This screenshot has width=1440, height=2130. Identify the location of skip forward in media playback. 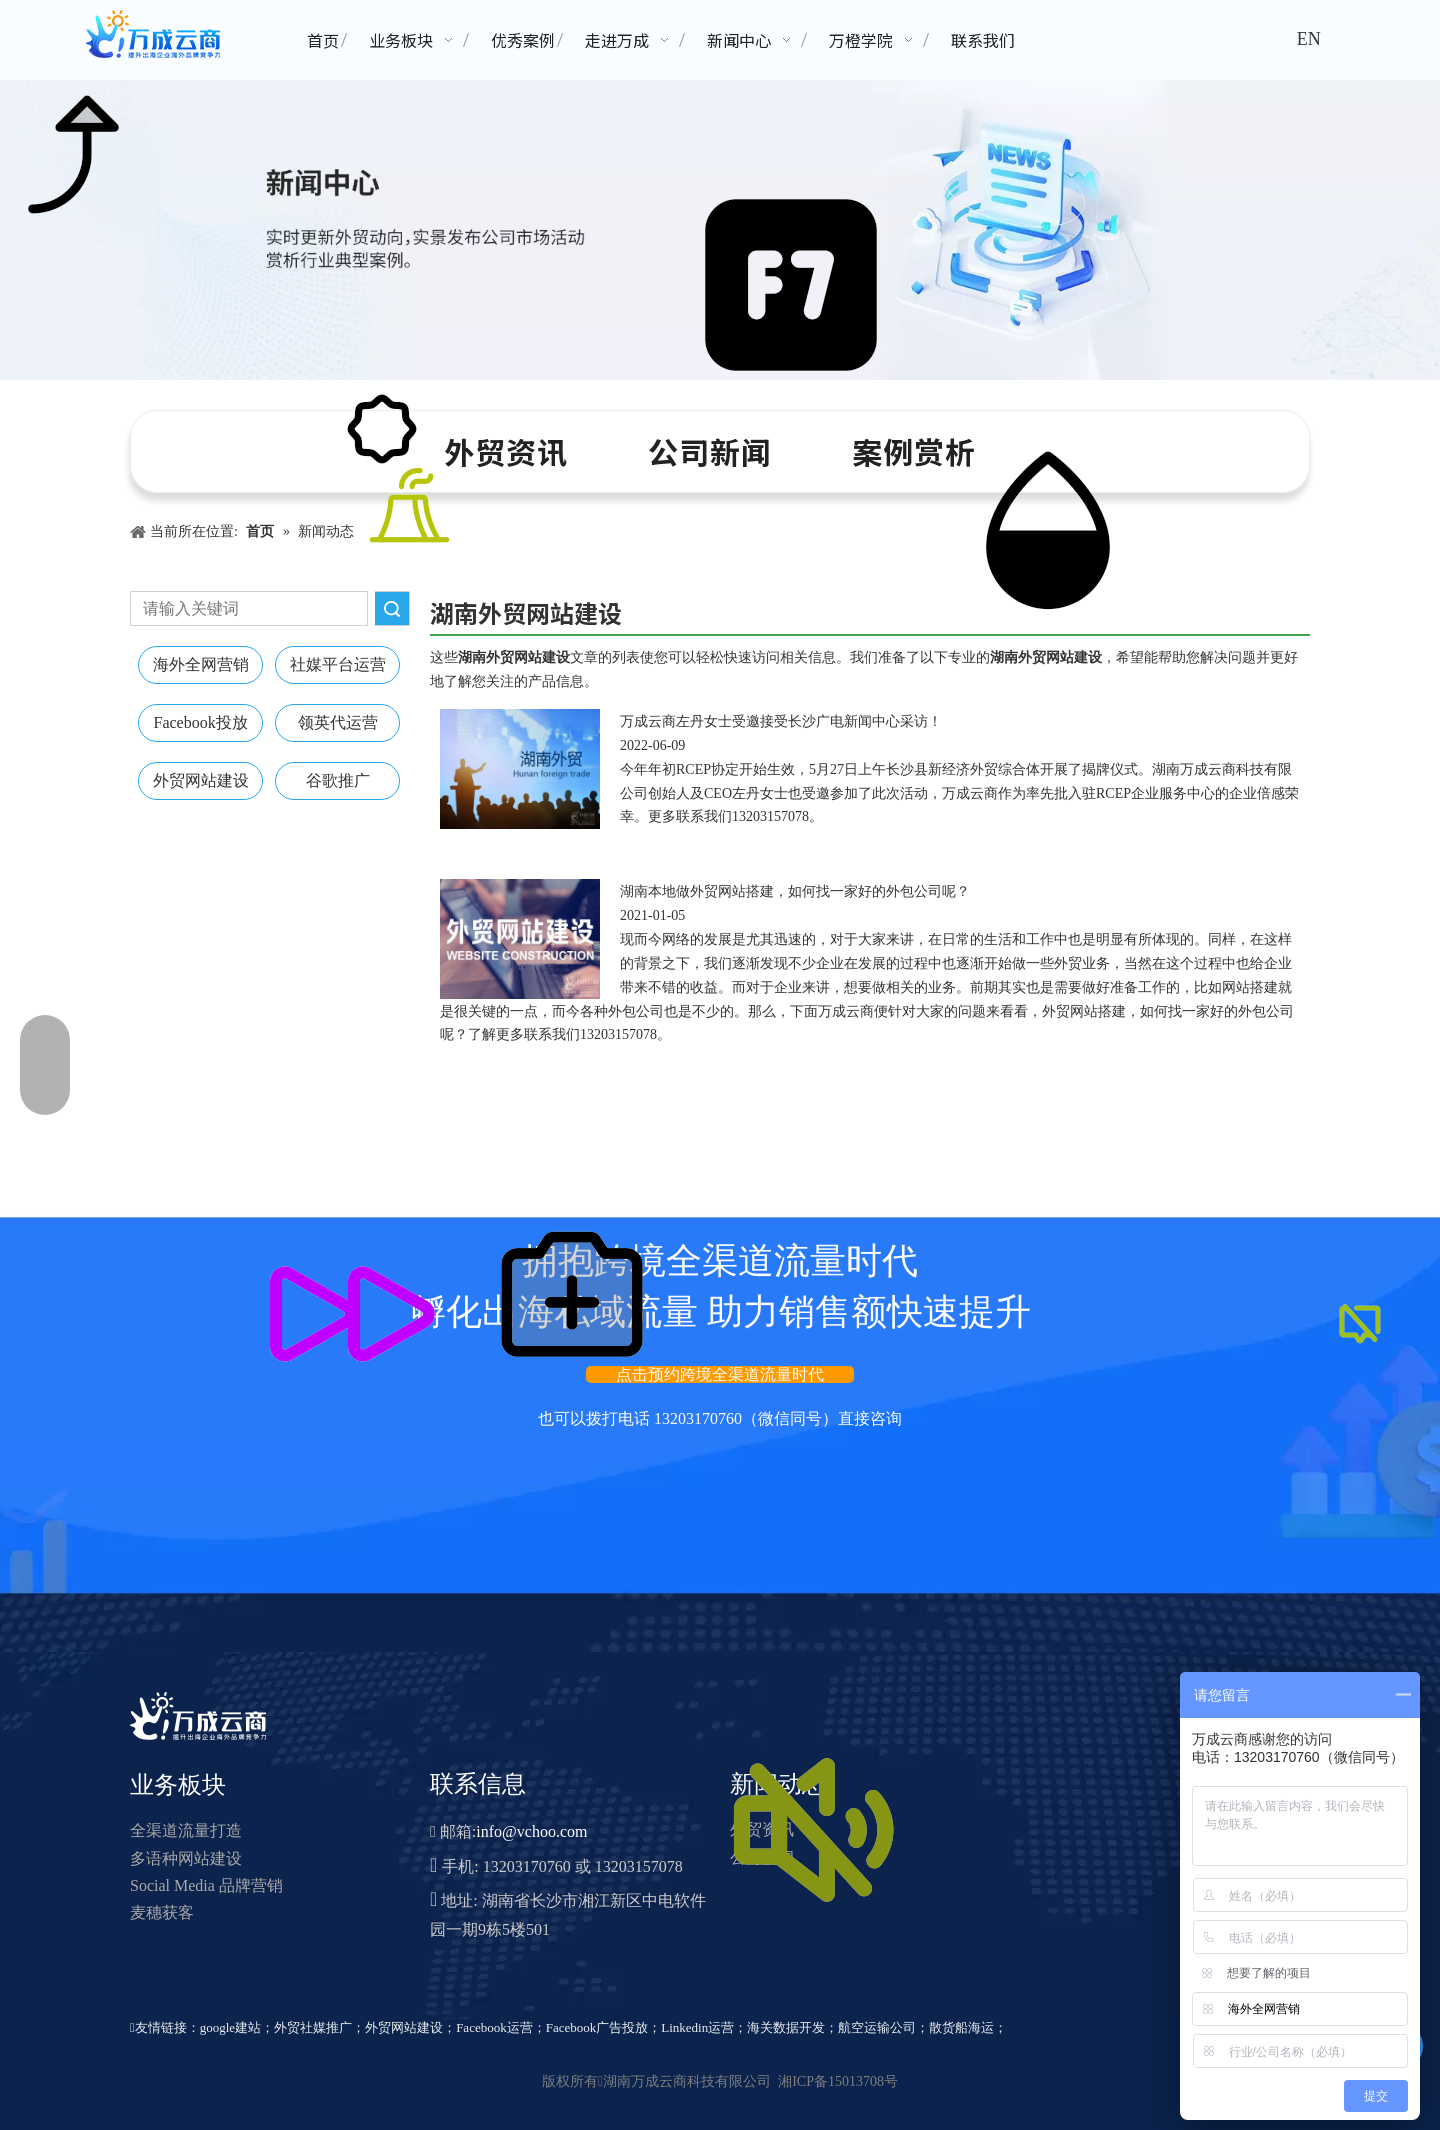
(348, 1308).